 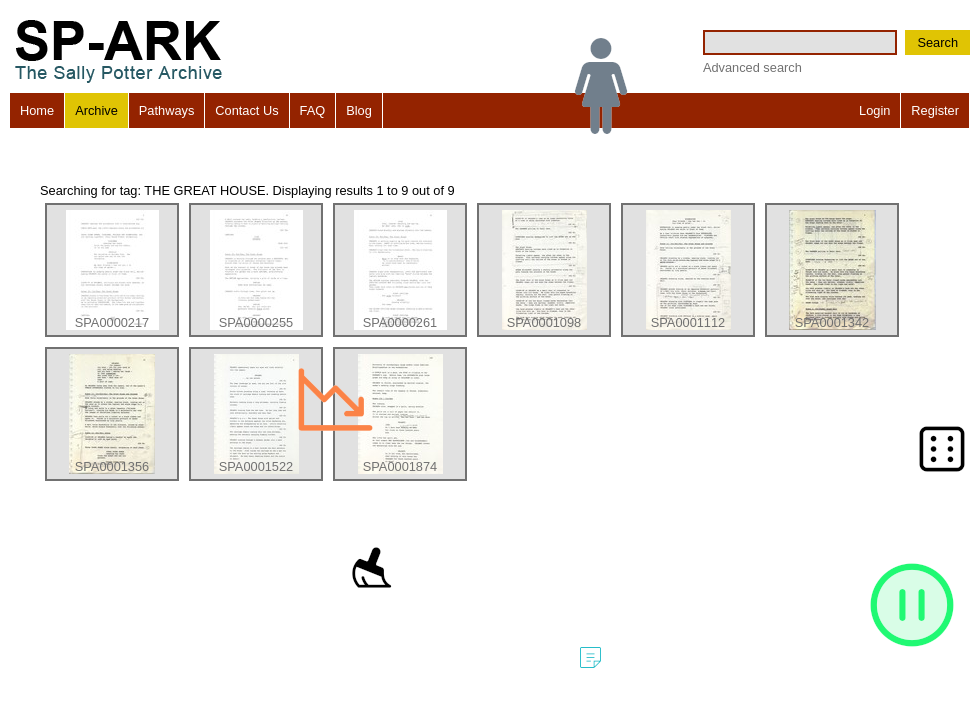 I want to click on view declining metrics or trends, so click(x=335, y=399).